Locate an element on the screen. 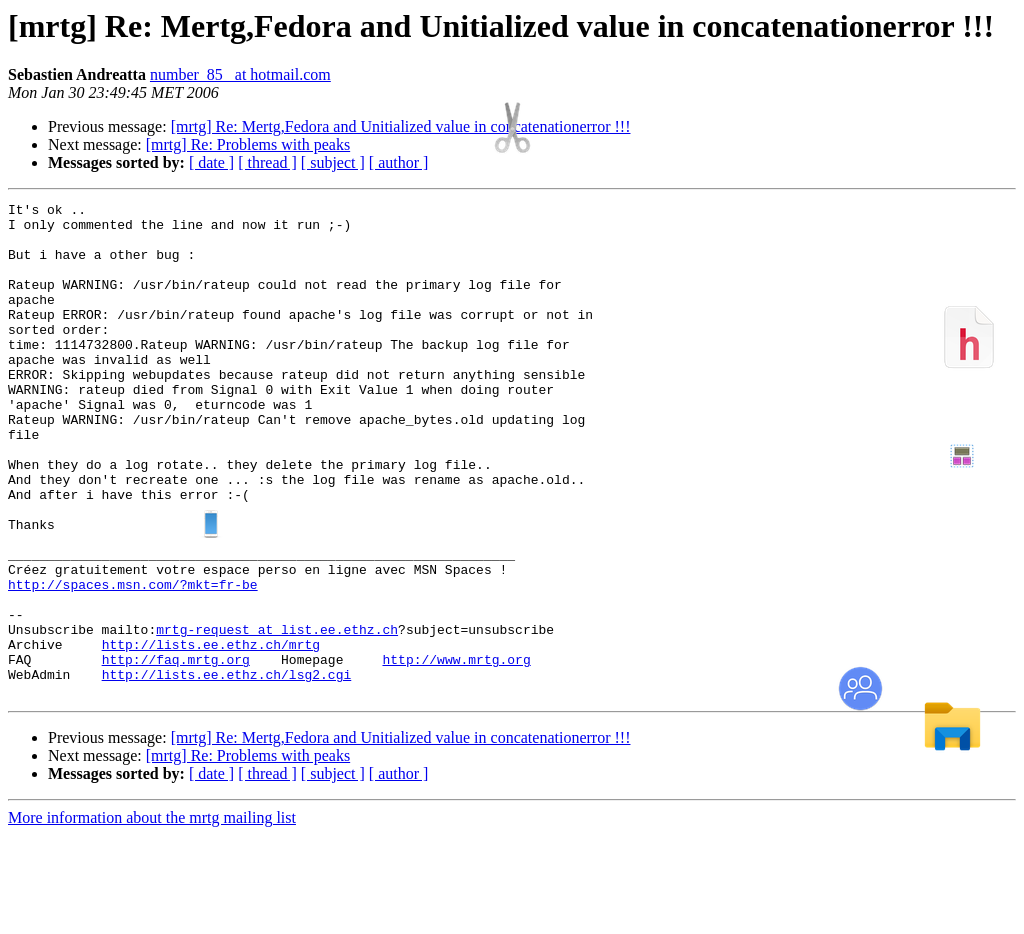 The image size is (1024, 934). select all items in the current view is located at coordinates (962, 456).